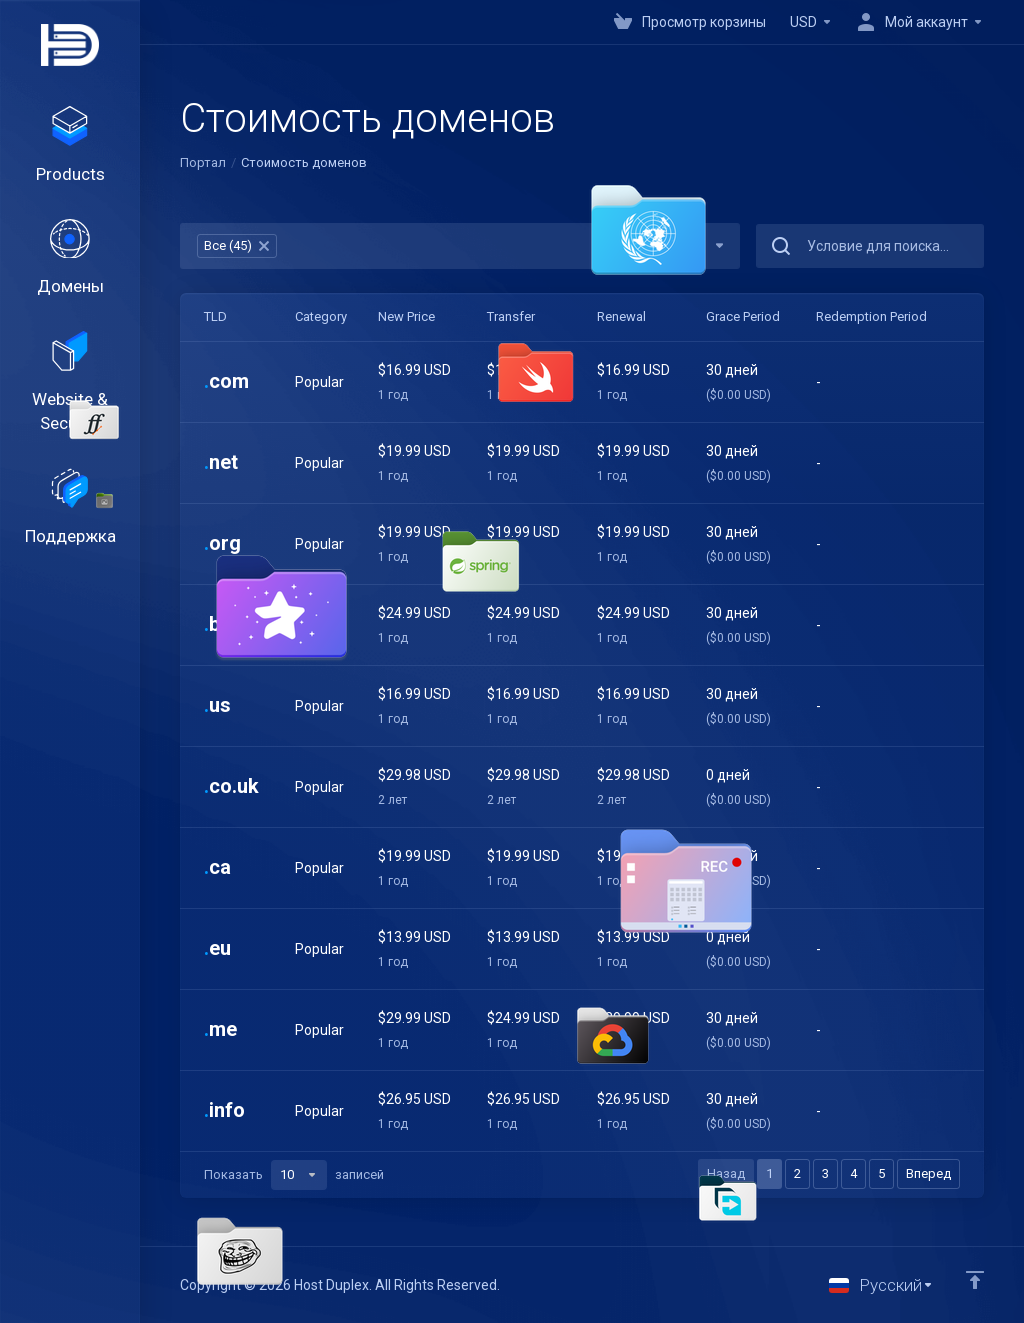 The width and height of the screenshot is (1024, 1323). Describe the element at coordinates (104, 500) in the screenshot. I see `open your pictures folder` at that location.